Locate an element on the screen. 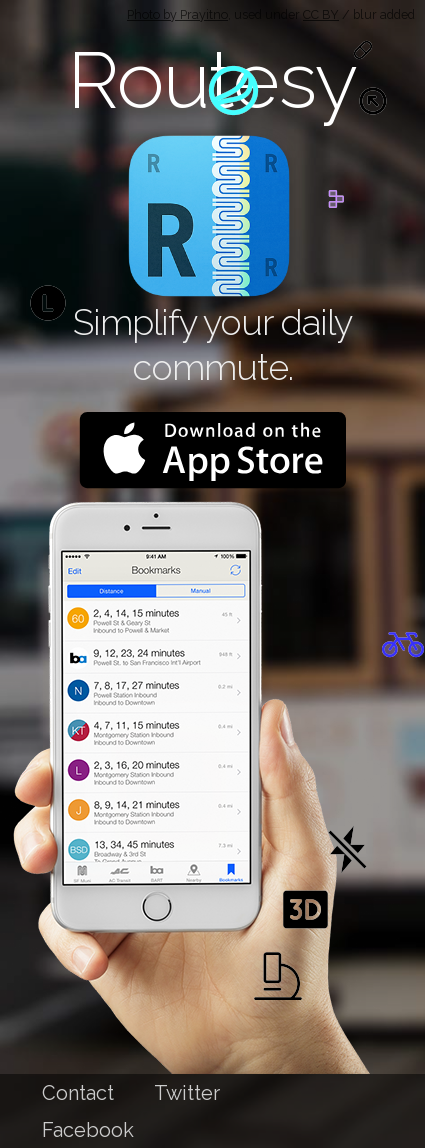  open Replit coding environment is located at coordinates (335, 199).